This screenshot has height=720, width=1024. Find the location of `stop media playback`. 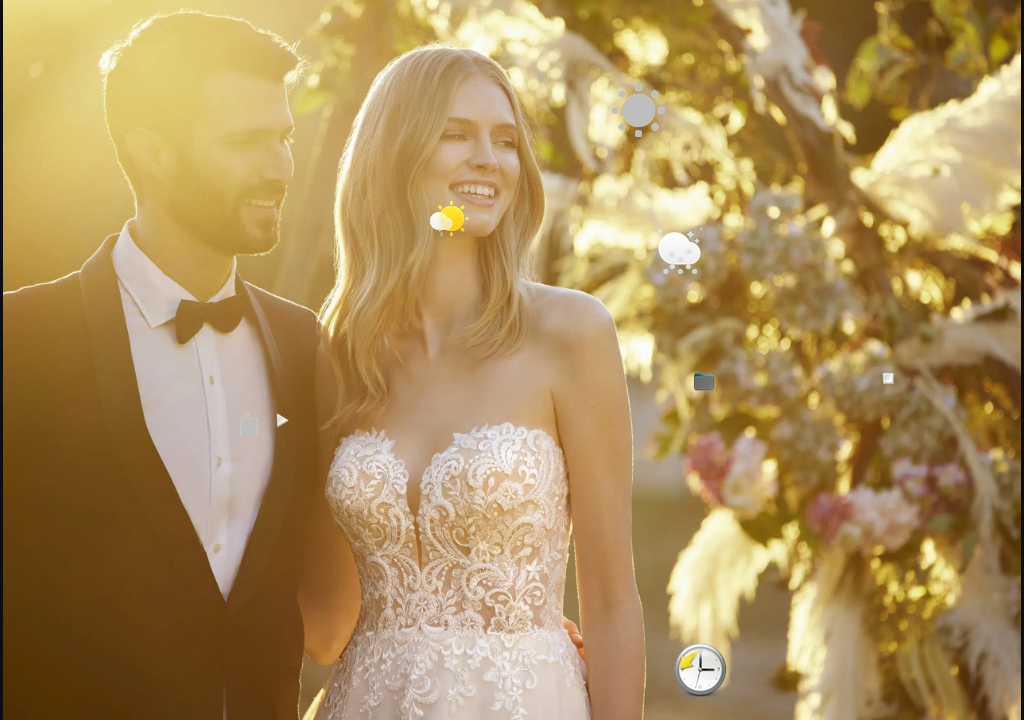

stop media playback is located at coordinates (888, 378).